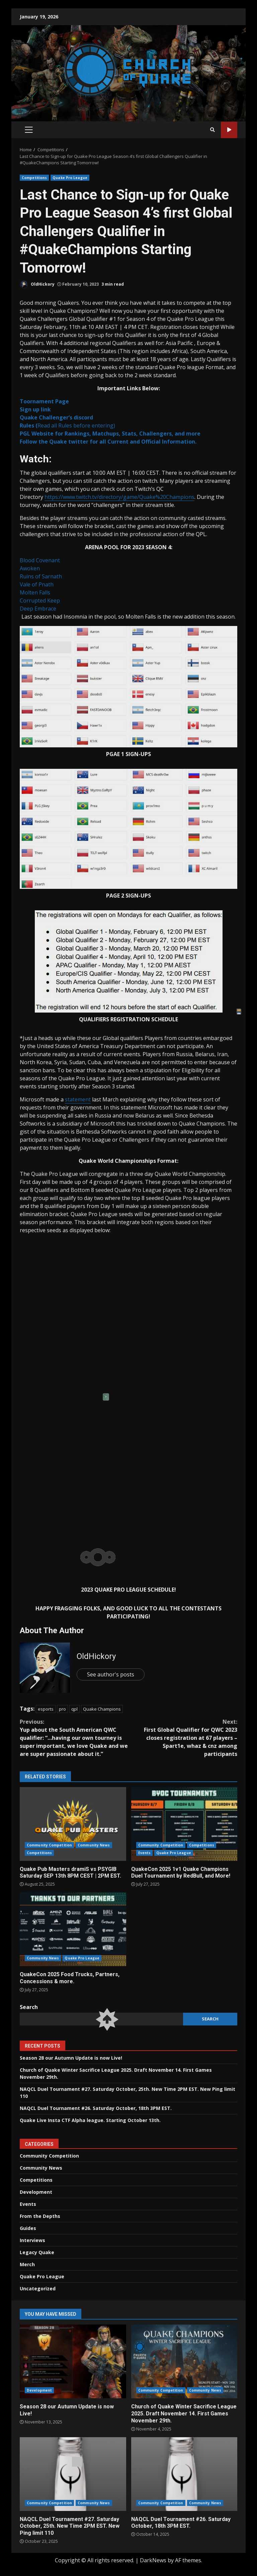 This screenshot has height=2576, width=257. Describe the element at coordinates (106, 1397) in the screenshot. I see `snap application package file` at that location.